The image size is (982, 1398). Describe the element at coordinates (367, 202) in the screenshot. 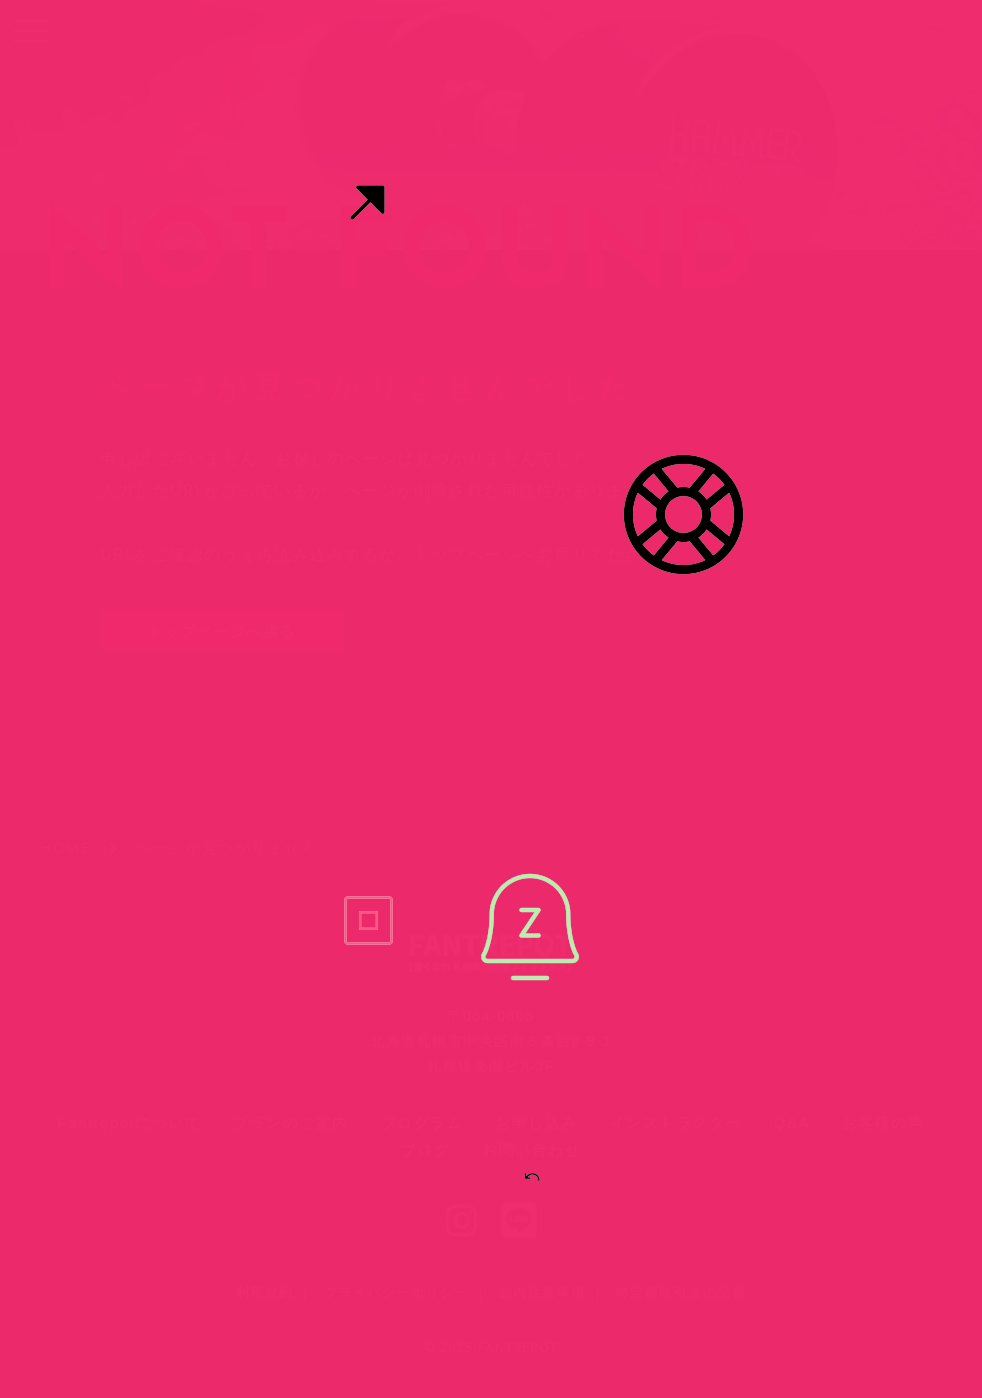

I see `open link in a new tab or window` at that location.